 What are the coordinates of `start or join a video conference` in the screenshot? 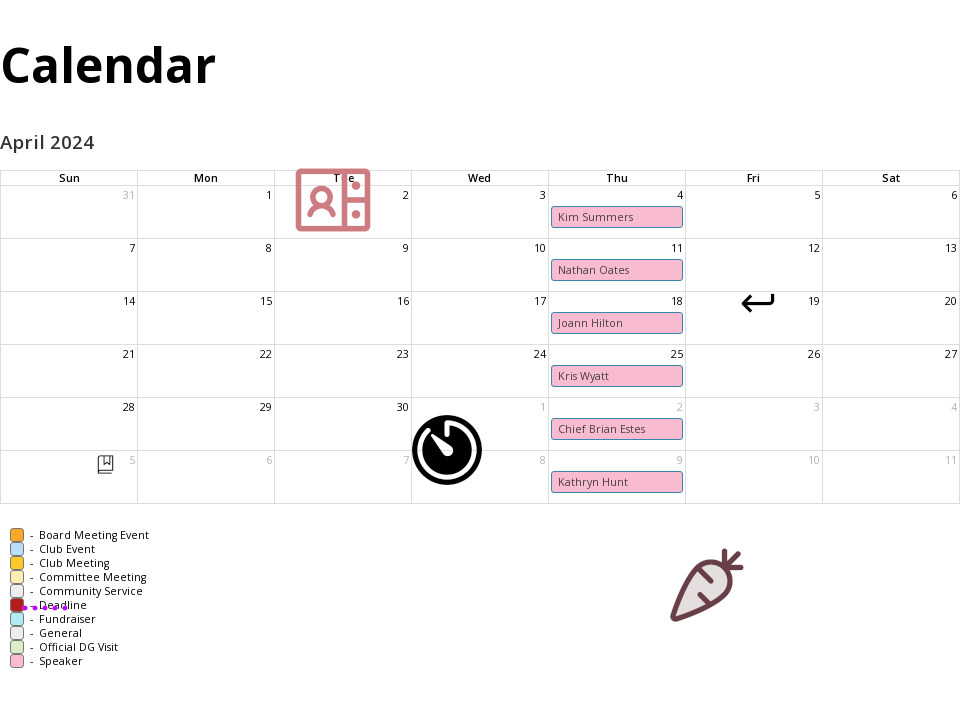 It's located at (333, 200).